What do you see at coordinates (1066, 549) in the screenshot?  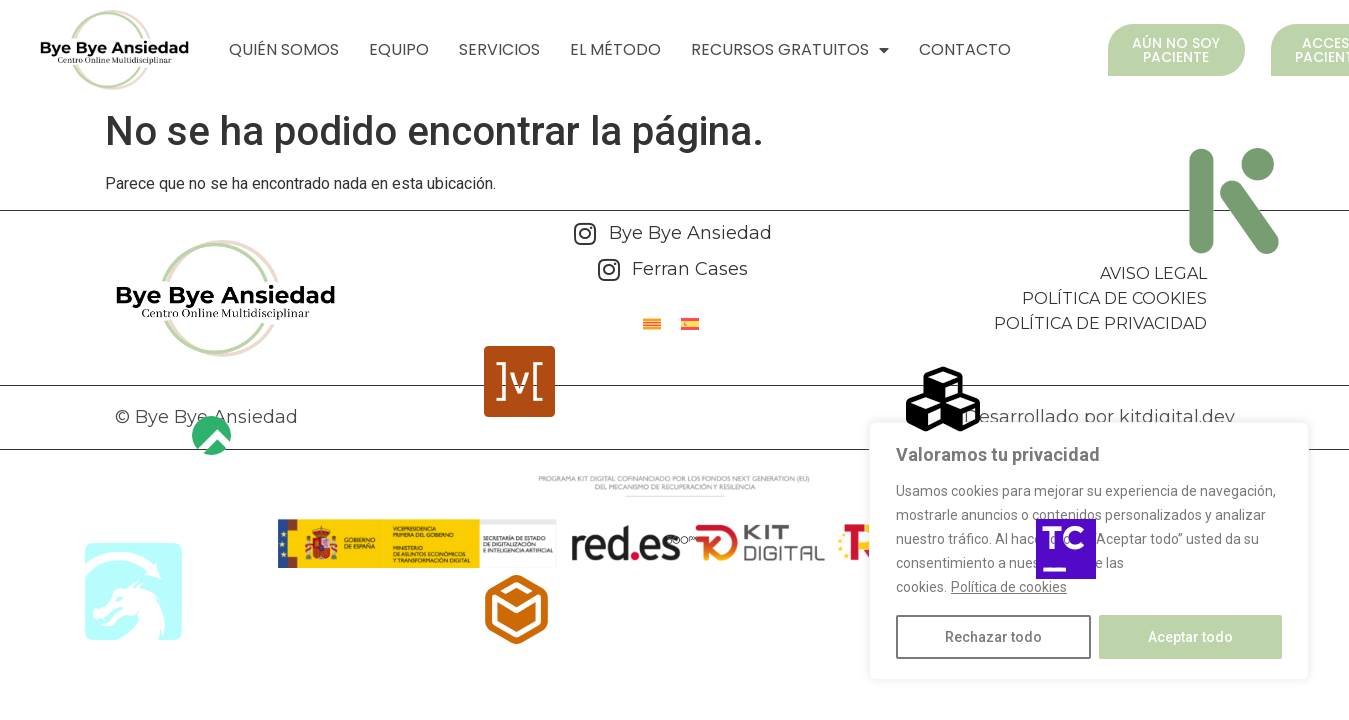 I see `open teamcity build server` at bounding box center [1066, 549].